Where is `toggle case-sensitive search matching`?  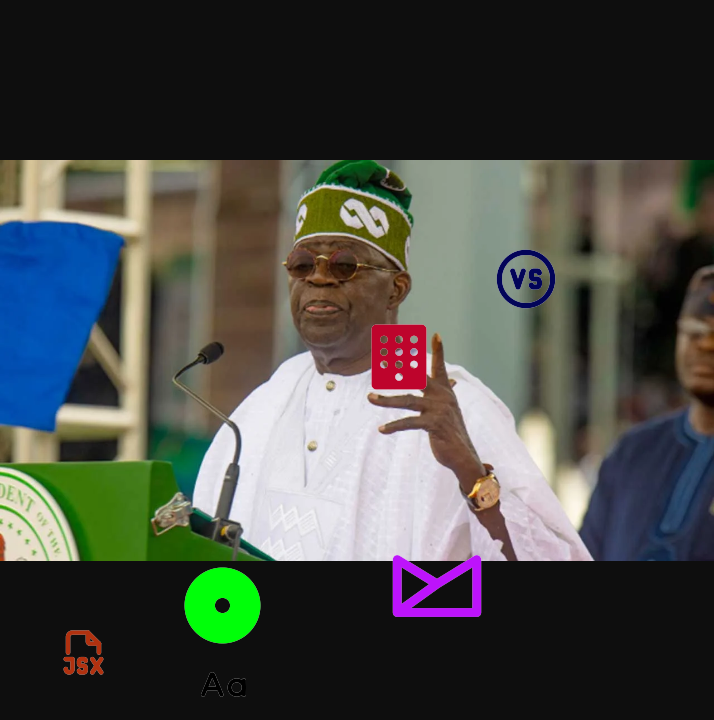 toggle case-sensitive search matching is located at coordinates (223, 686).